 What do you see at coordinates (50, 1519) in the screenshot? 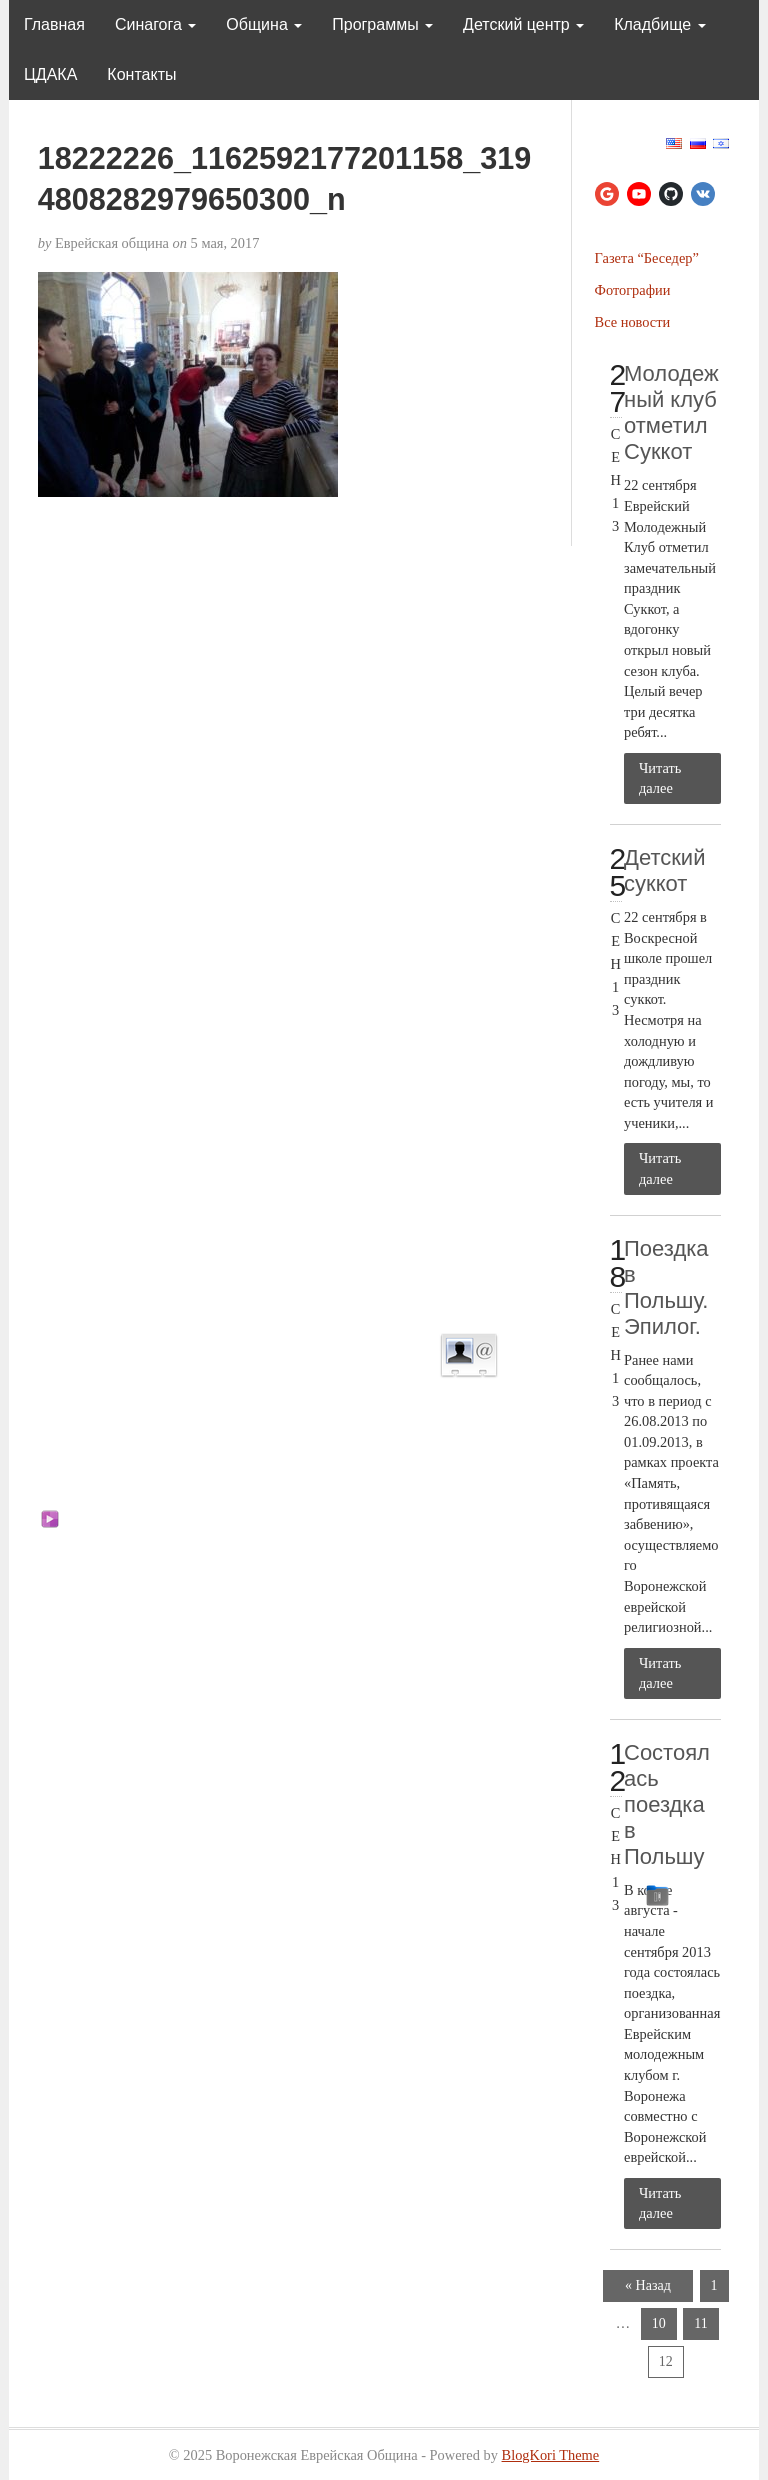
I see `access media codec settings` at bounding box center [50, 1519].